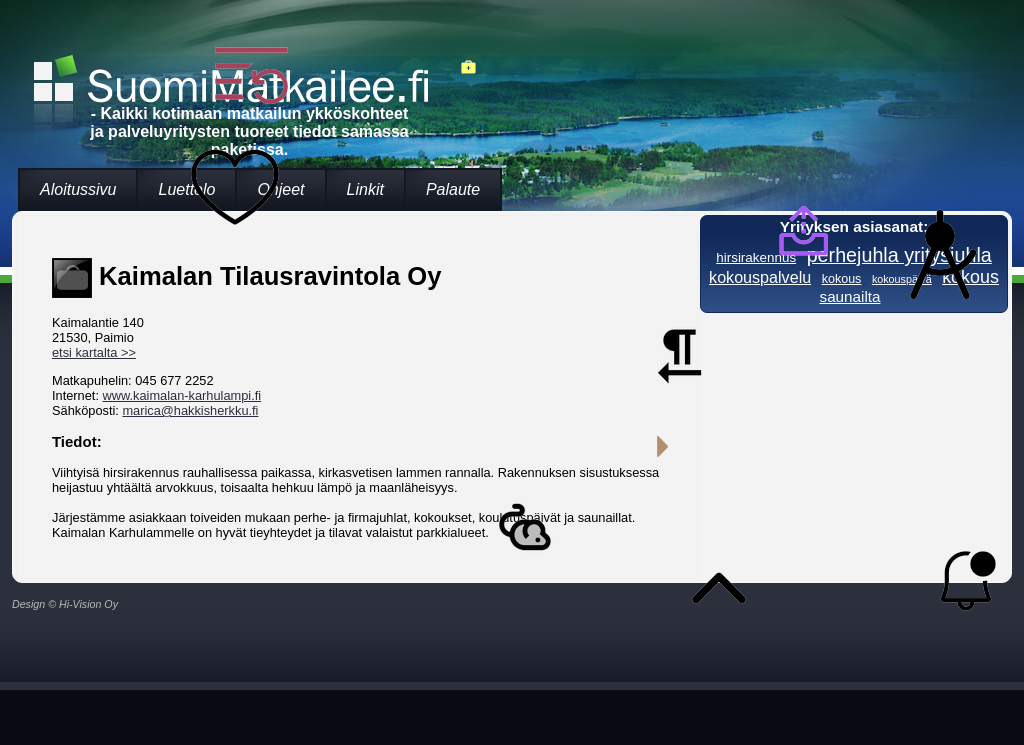 The height and width of the screenshot is (745, 1024). I want to click on request pest control services for rodents, so click(525, 527).